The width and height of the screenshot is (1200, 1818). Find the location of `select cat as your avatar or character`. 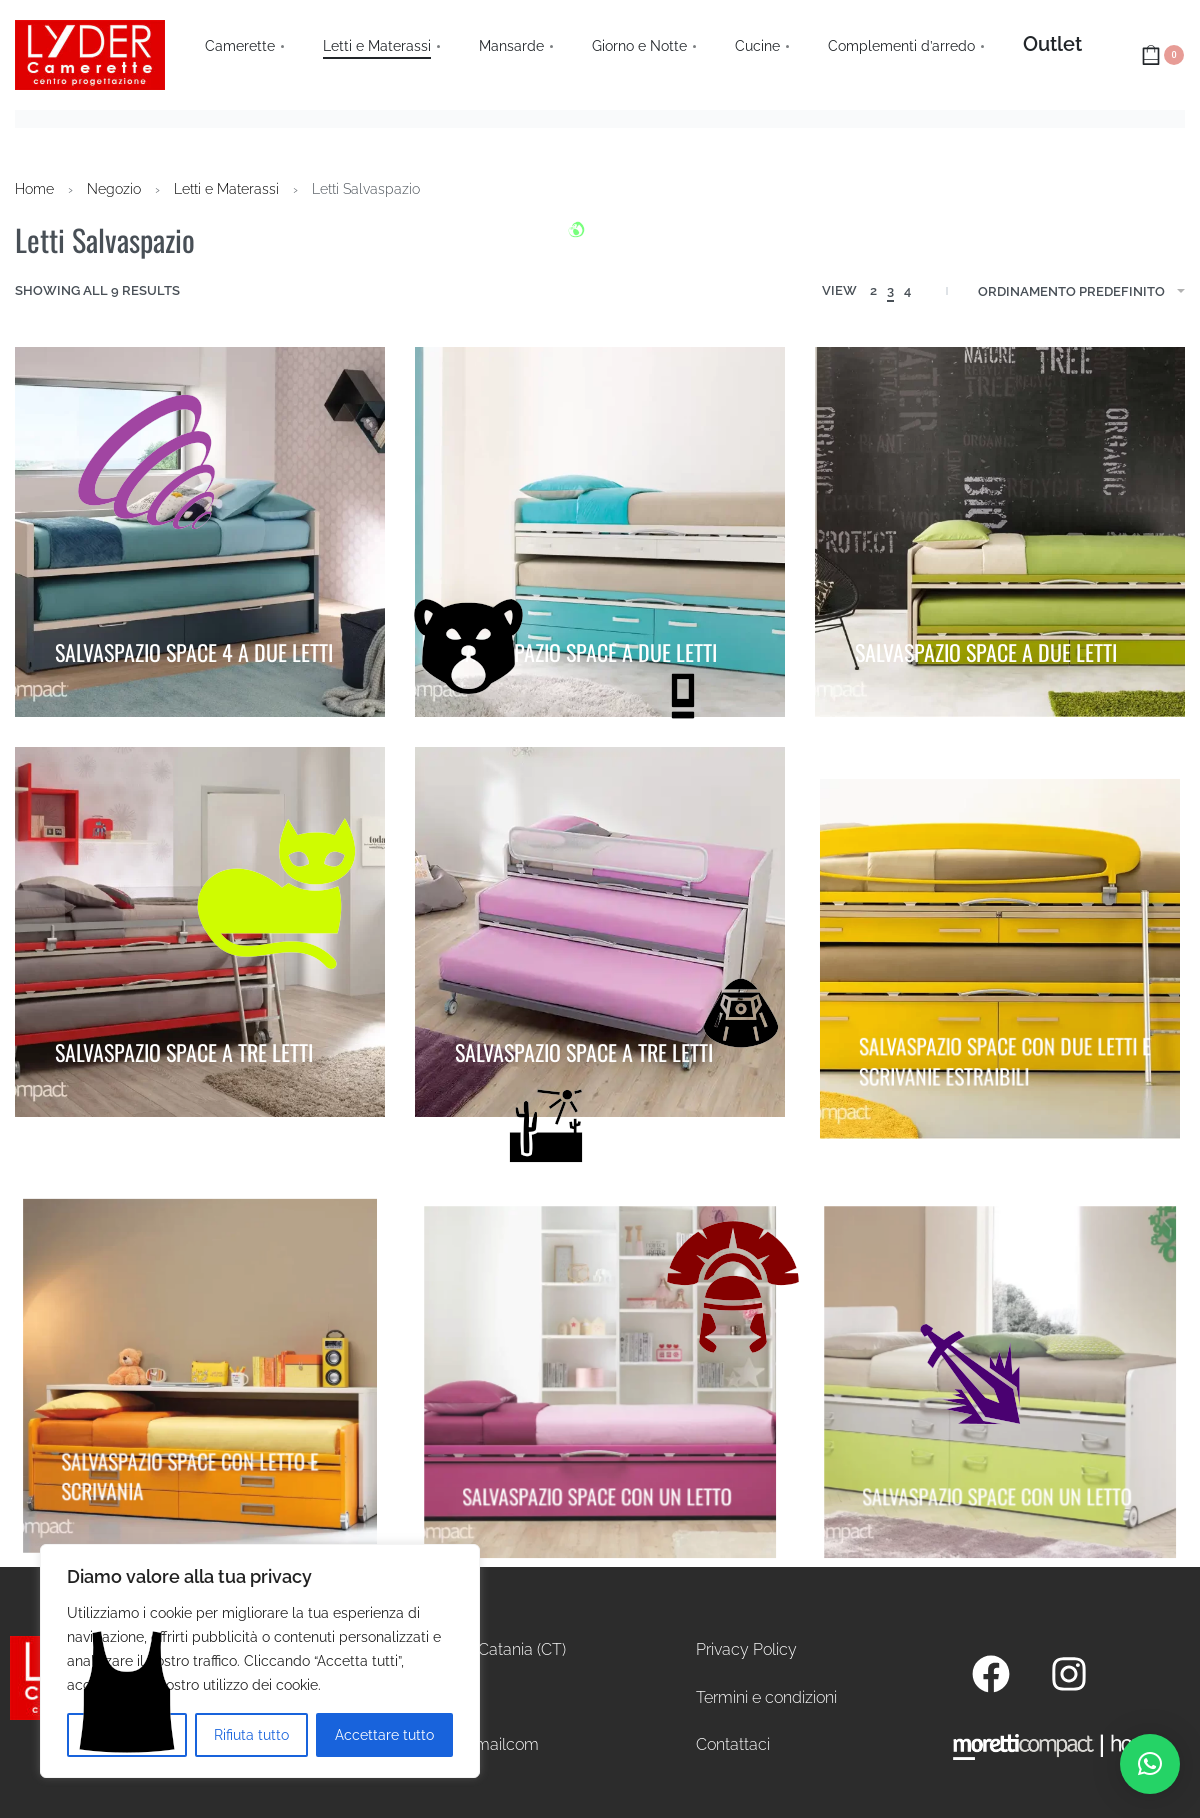

select cat as your avatar or character is located at coordinates (276, 891).